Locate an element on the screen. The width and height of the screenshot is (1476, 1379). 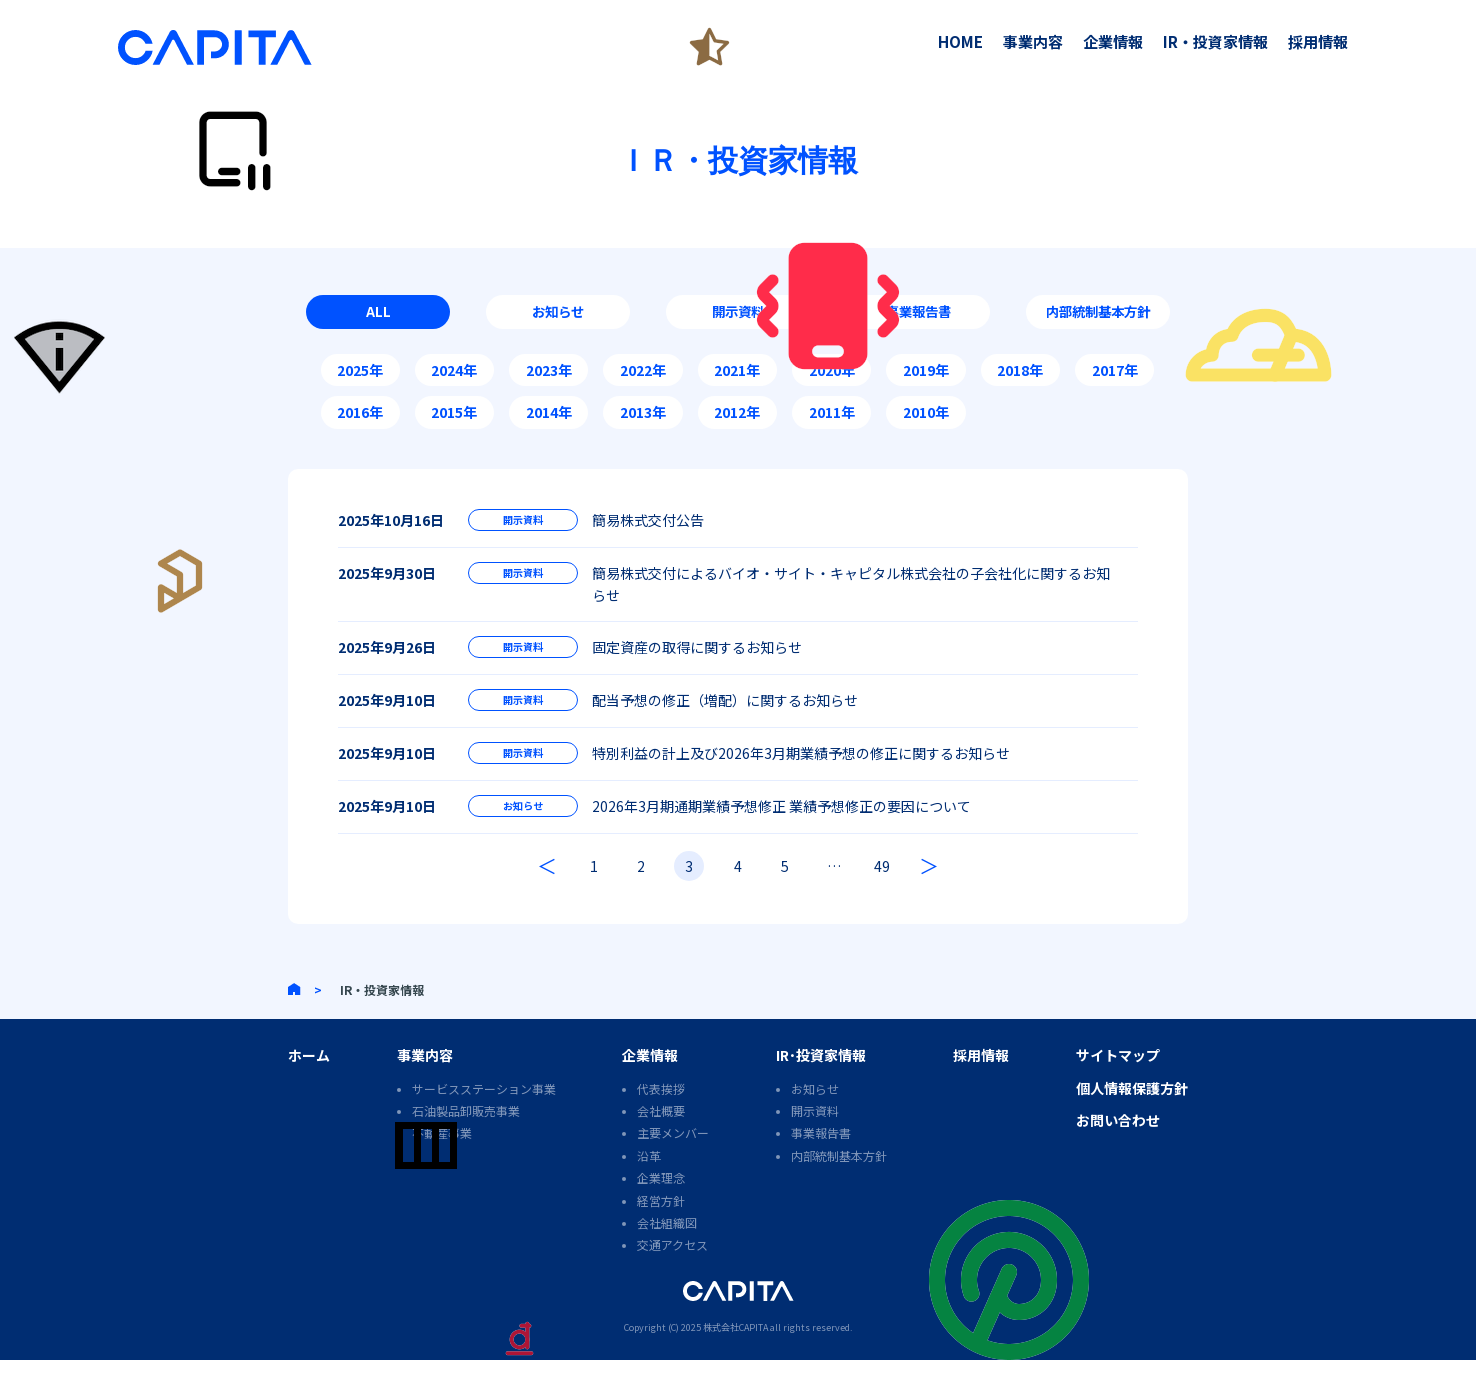
view wifi network information is located at coordinates (59, 355).